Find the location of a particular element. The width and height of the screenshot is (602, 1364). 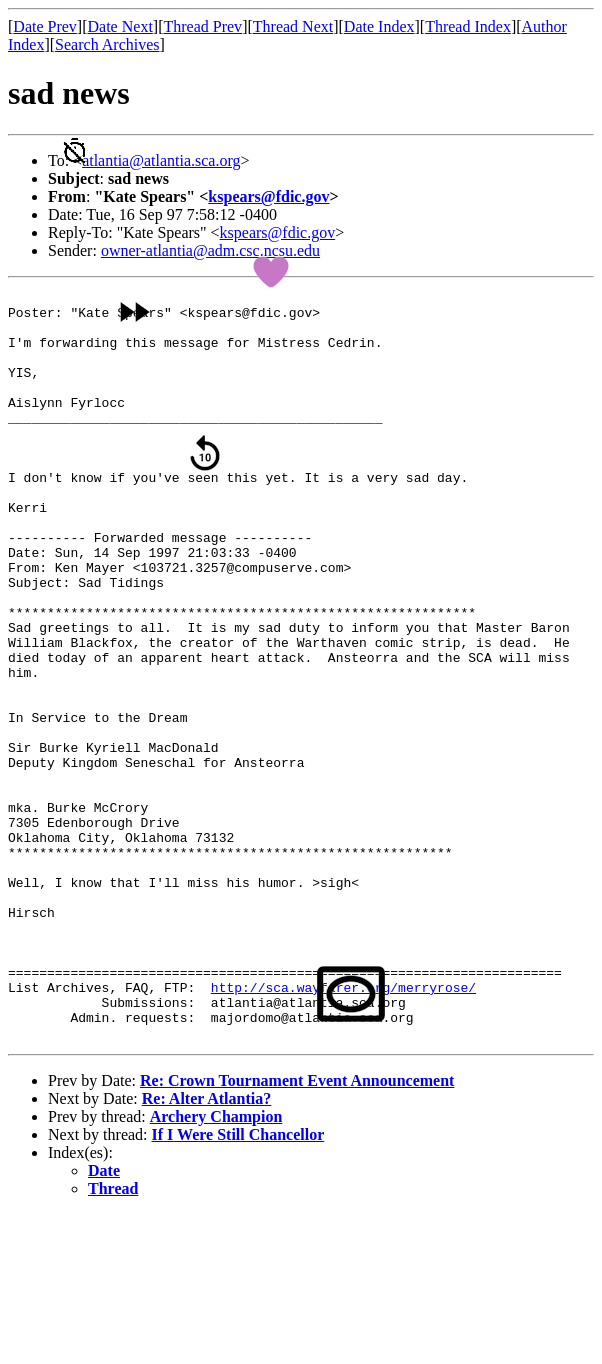

add to favorites is located at coordinates (271, 272).